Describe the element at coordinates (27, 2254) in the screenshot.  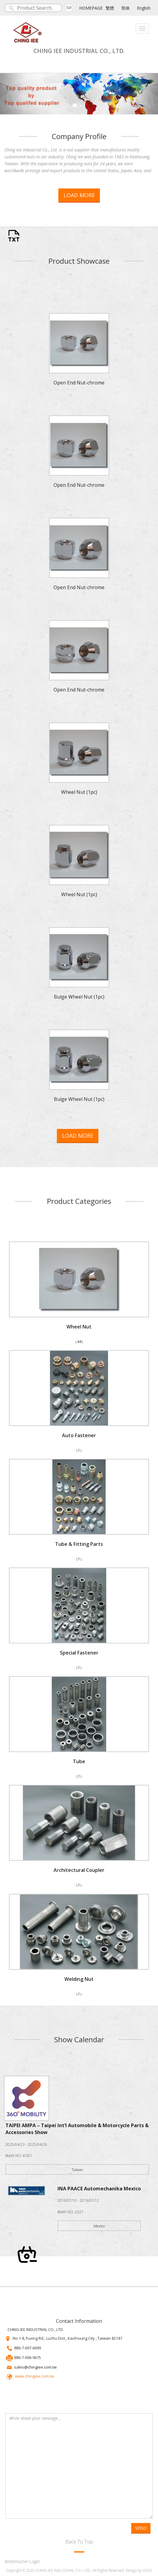
I see `remove item from basket` at that location.